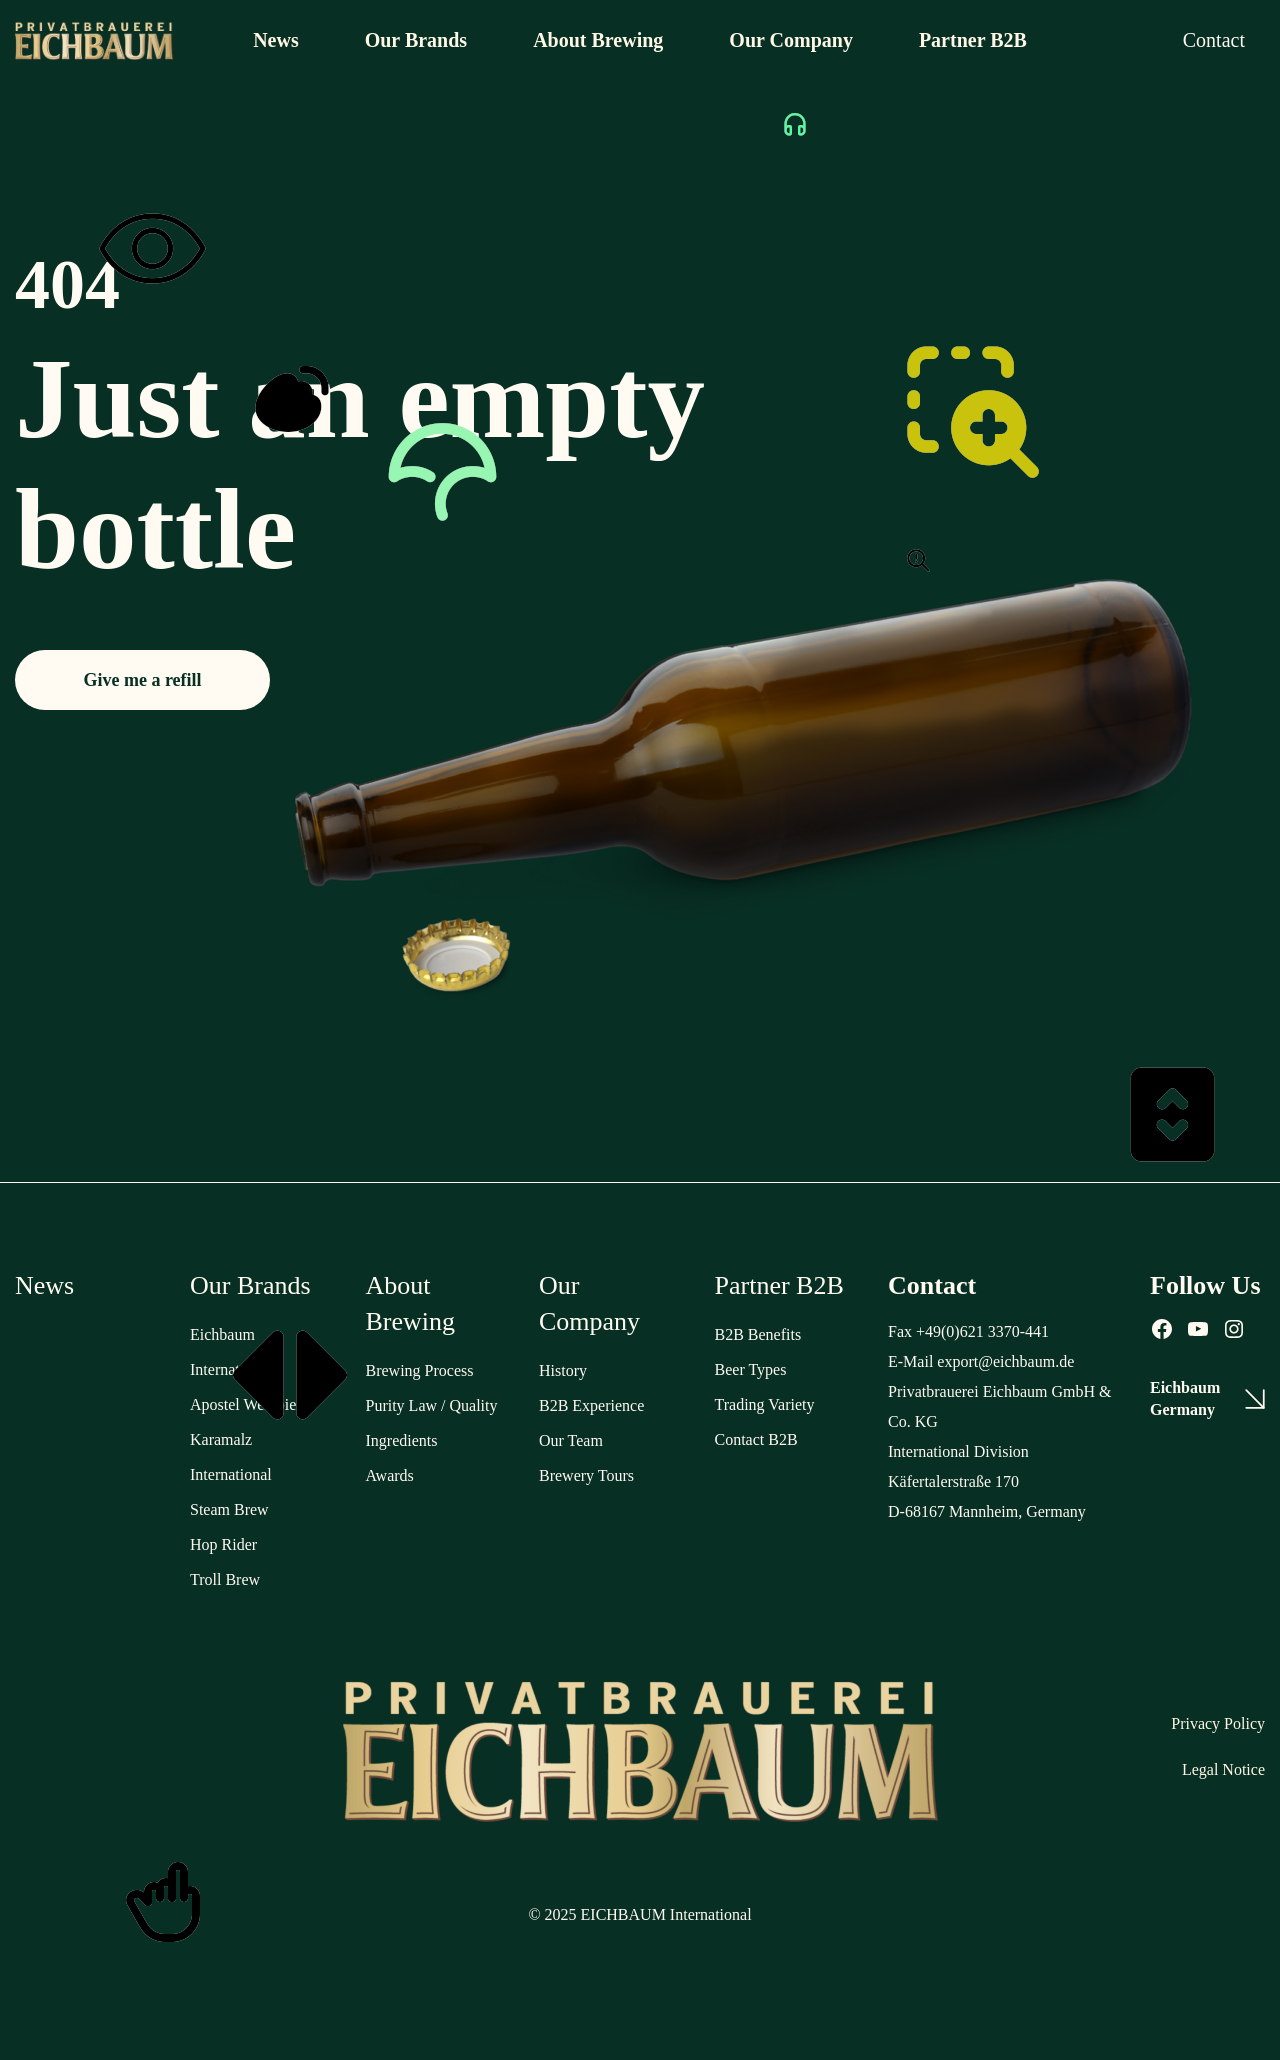 The image size is (1280, 2060). I want to click on zoom in on a selected area, so click(970, 409).